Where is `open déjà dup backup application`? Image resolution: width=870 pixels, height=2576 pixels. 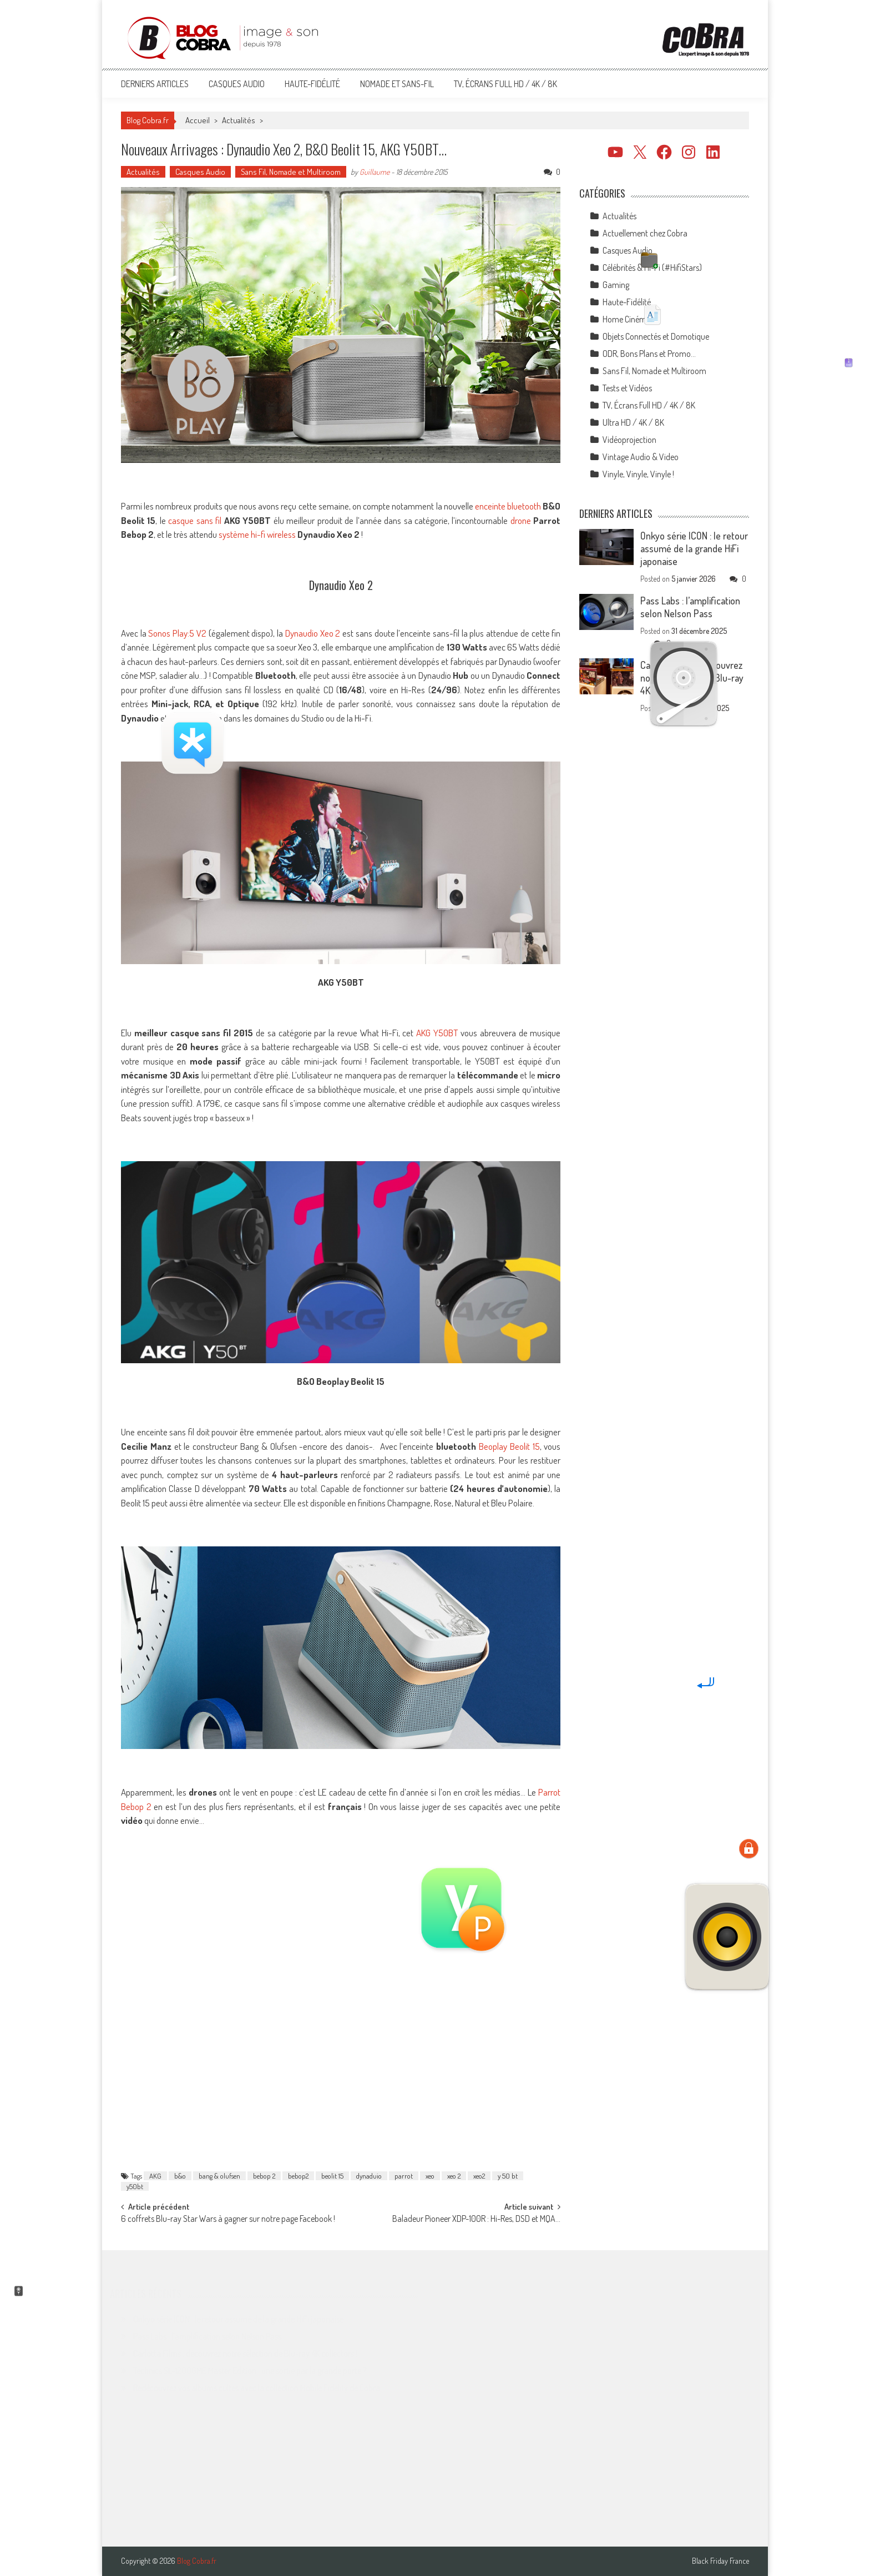 open déjà dup backup application is located at coordinates (18, 2291).